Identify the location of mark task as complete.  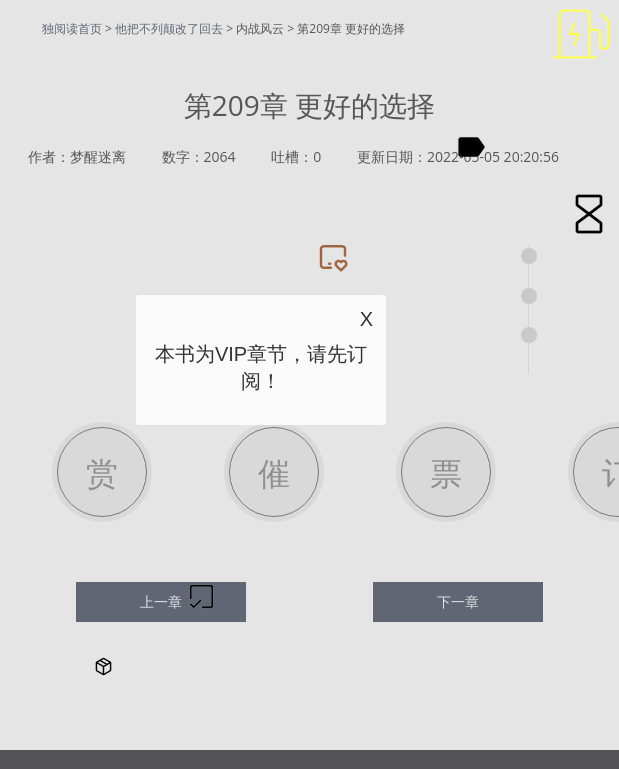
(201, 596).